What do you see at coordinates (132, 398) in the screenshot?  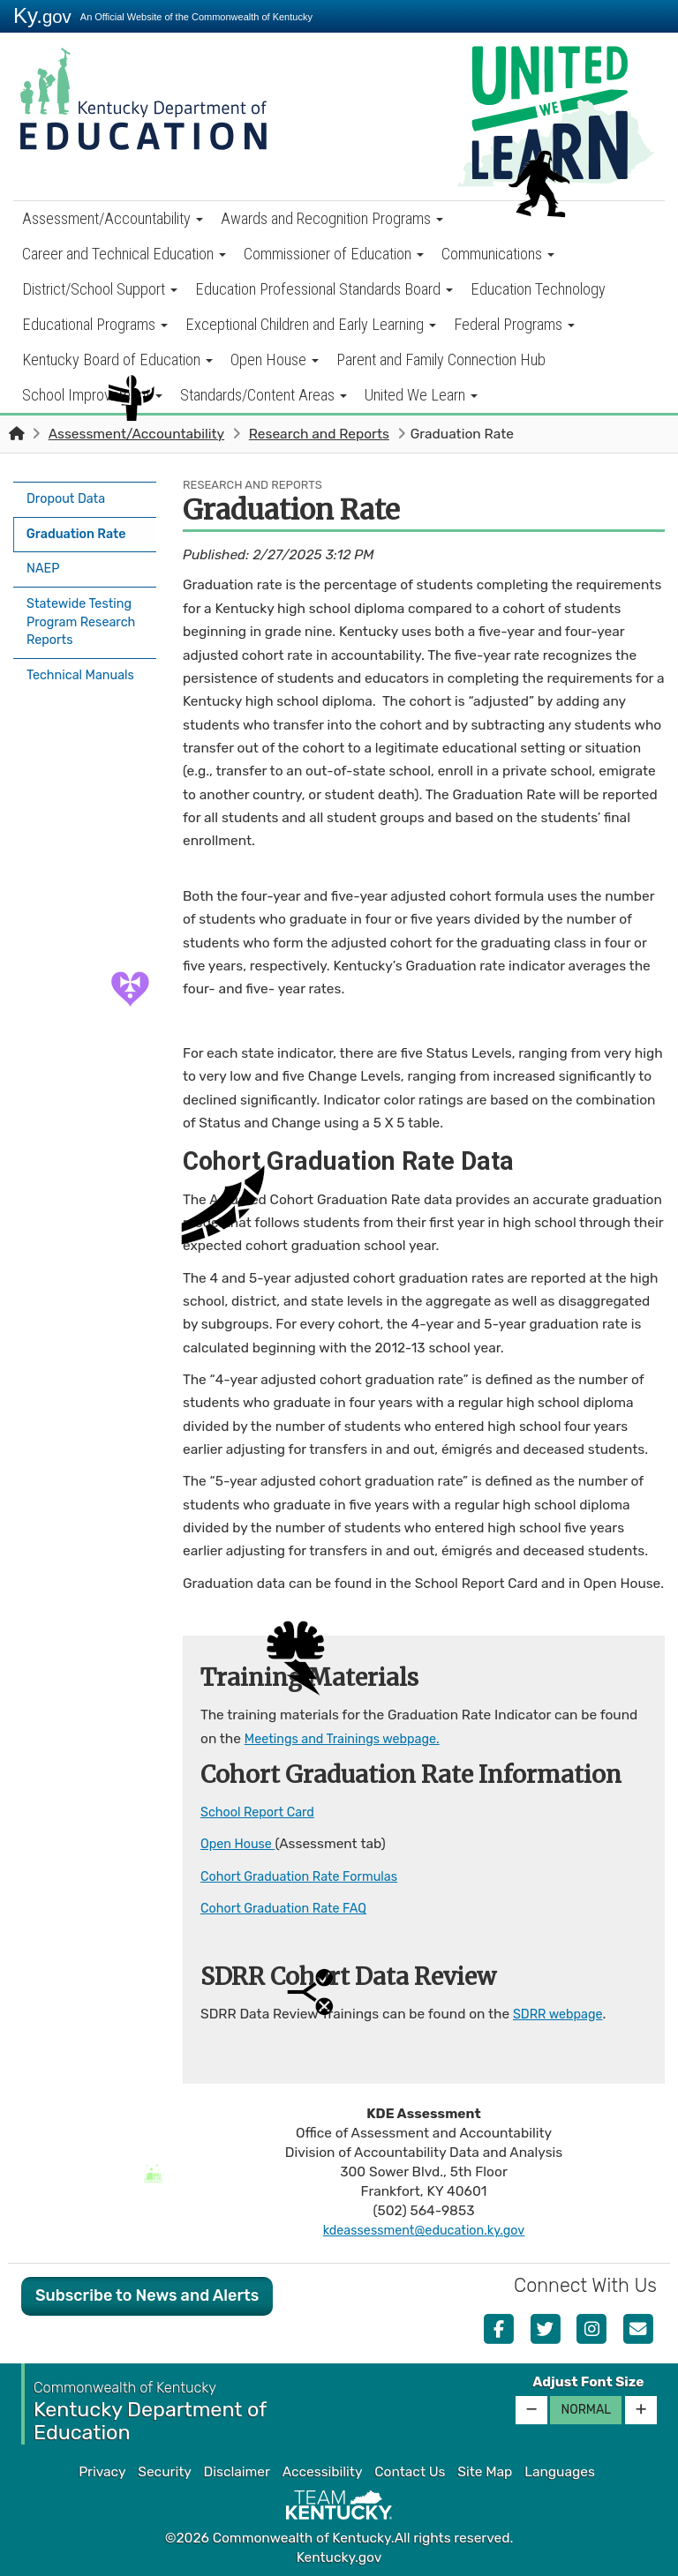 I see `indicates a split or divided character state` at bounding box center [132, 398].